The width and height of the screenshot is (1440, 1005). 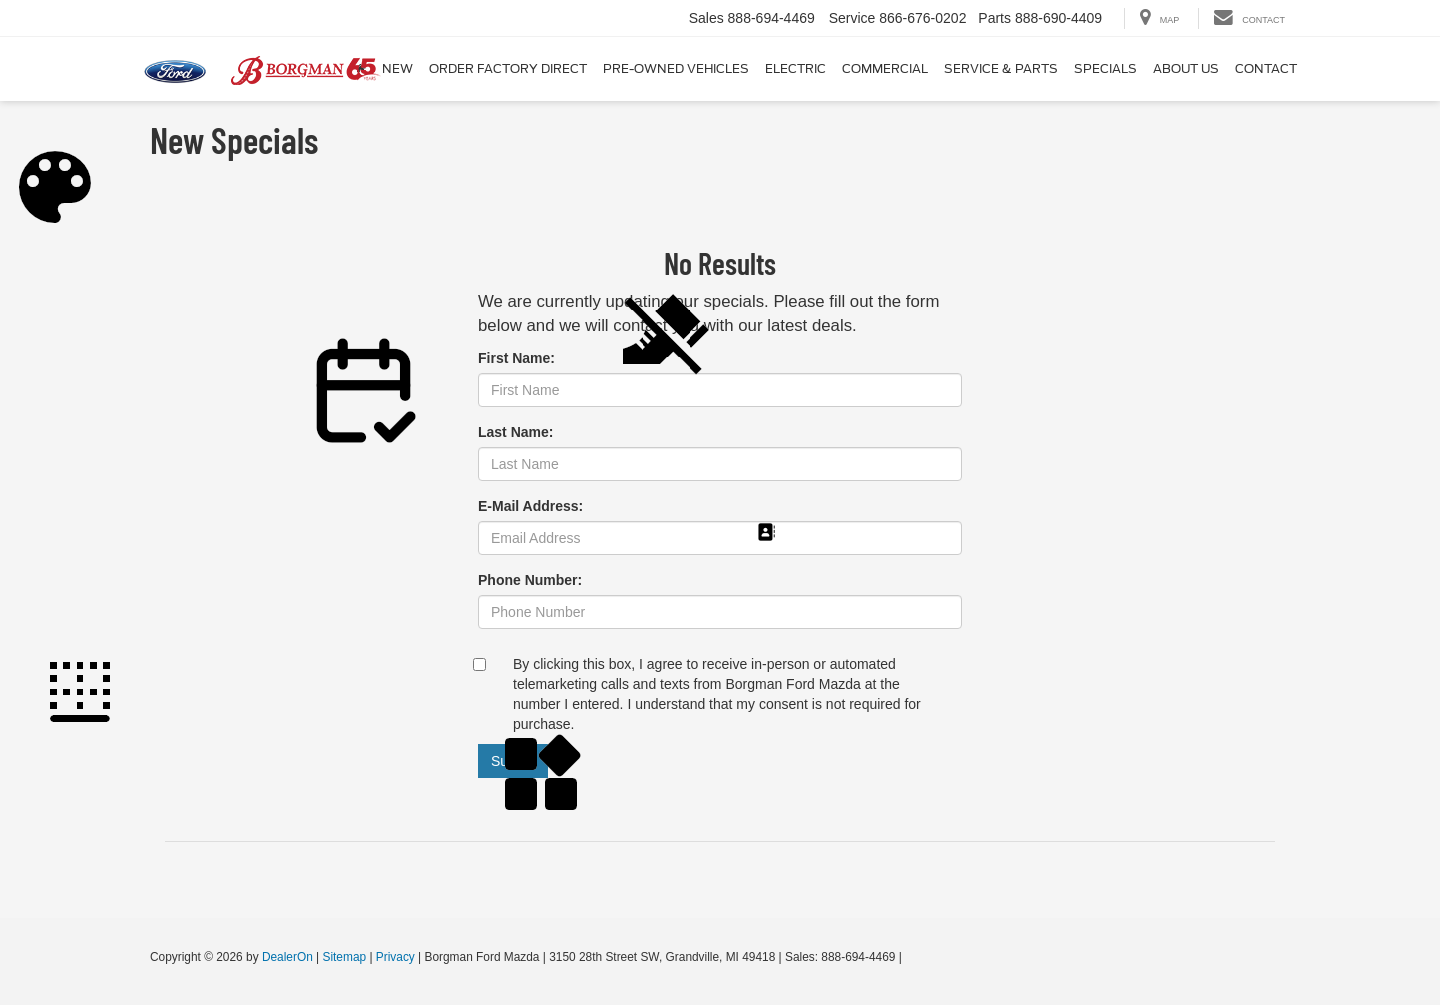 What do you see at coordinates (541, 774) in the screenshot?
I see `access widgets or mini-apps` at bounding box center [541, 774].